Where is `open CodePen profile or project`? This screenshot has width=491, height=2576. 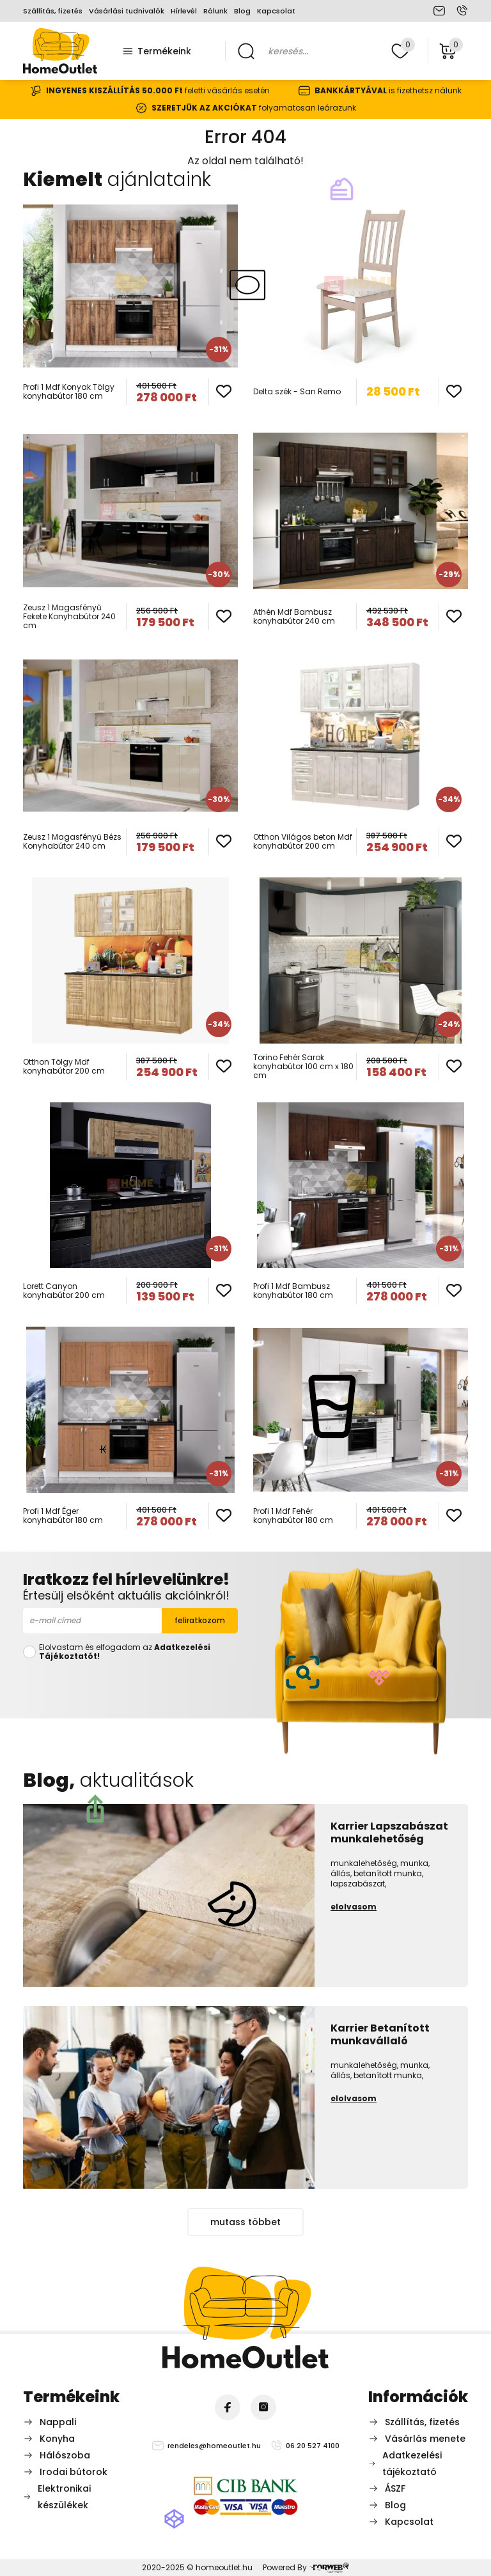
open CodePen profile or project is located at coordinates (174, 2518).